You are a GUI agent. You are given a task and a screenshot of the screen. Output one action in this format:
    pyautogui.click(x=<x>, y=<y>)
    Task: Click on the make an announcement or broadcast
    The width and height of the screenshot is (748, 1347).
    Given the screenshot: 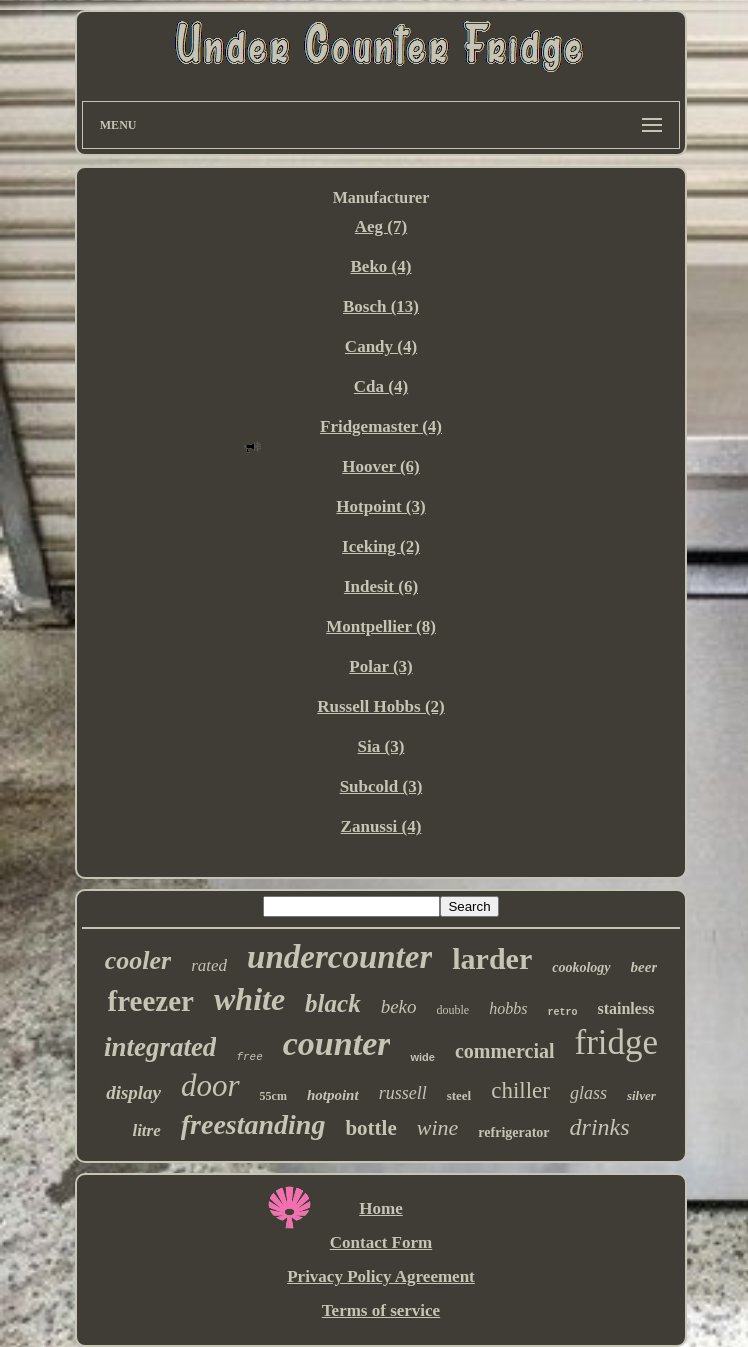 What is the action you would take?
    pyautogui.click(x=252, y=446)
    